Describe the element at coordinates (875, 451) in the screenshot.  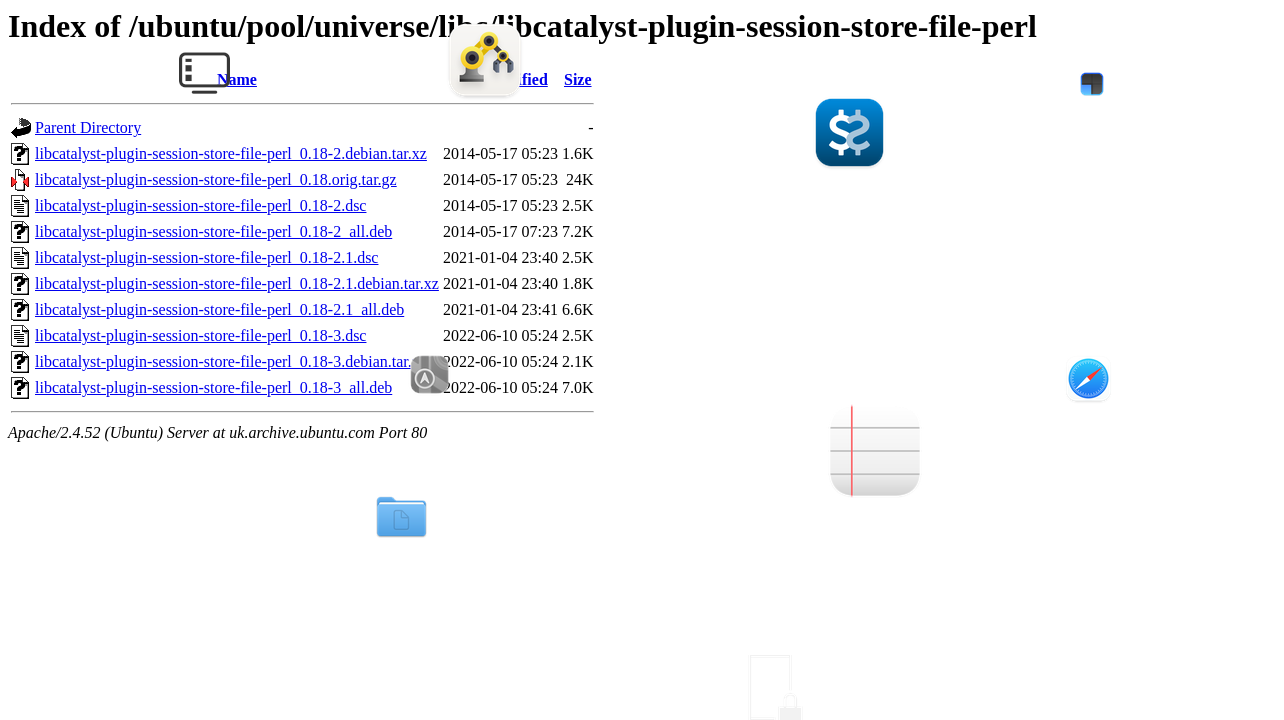
I see `open the text editor app` at that location.